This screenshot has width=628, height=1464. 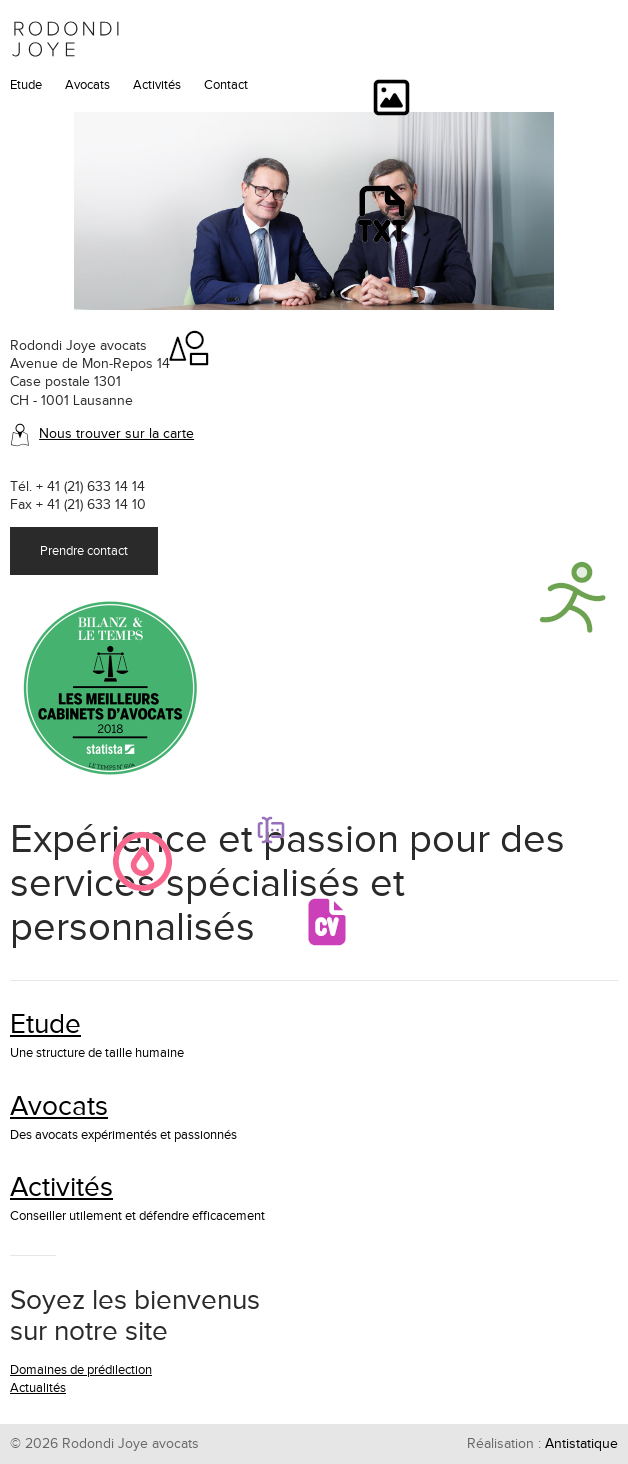 I want to click on access forms and surveys, so click(x=271, y=830).